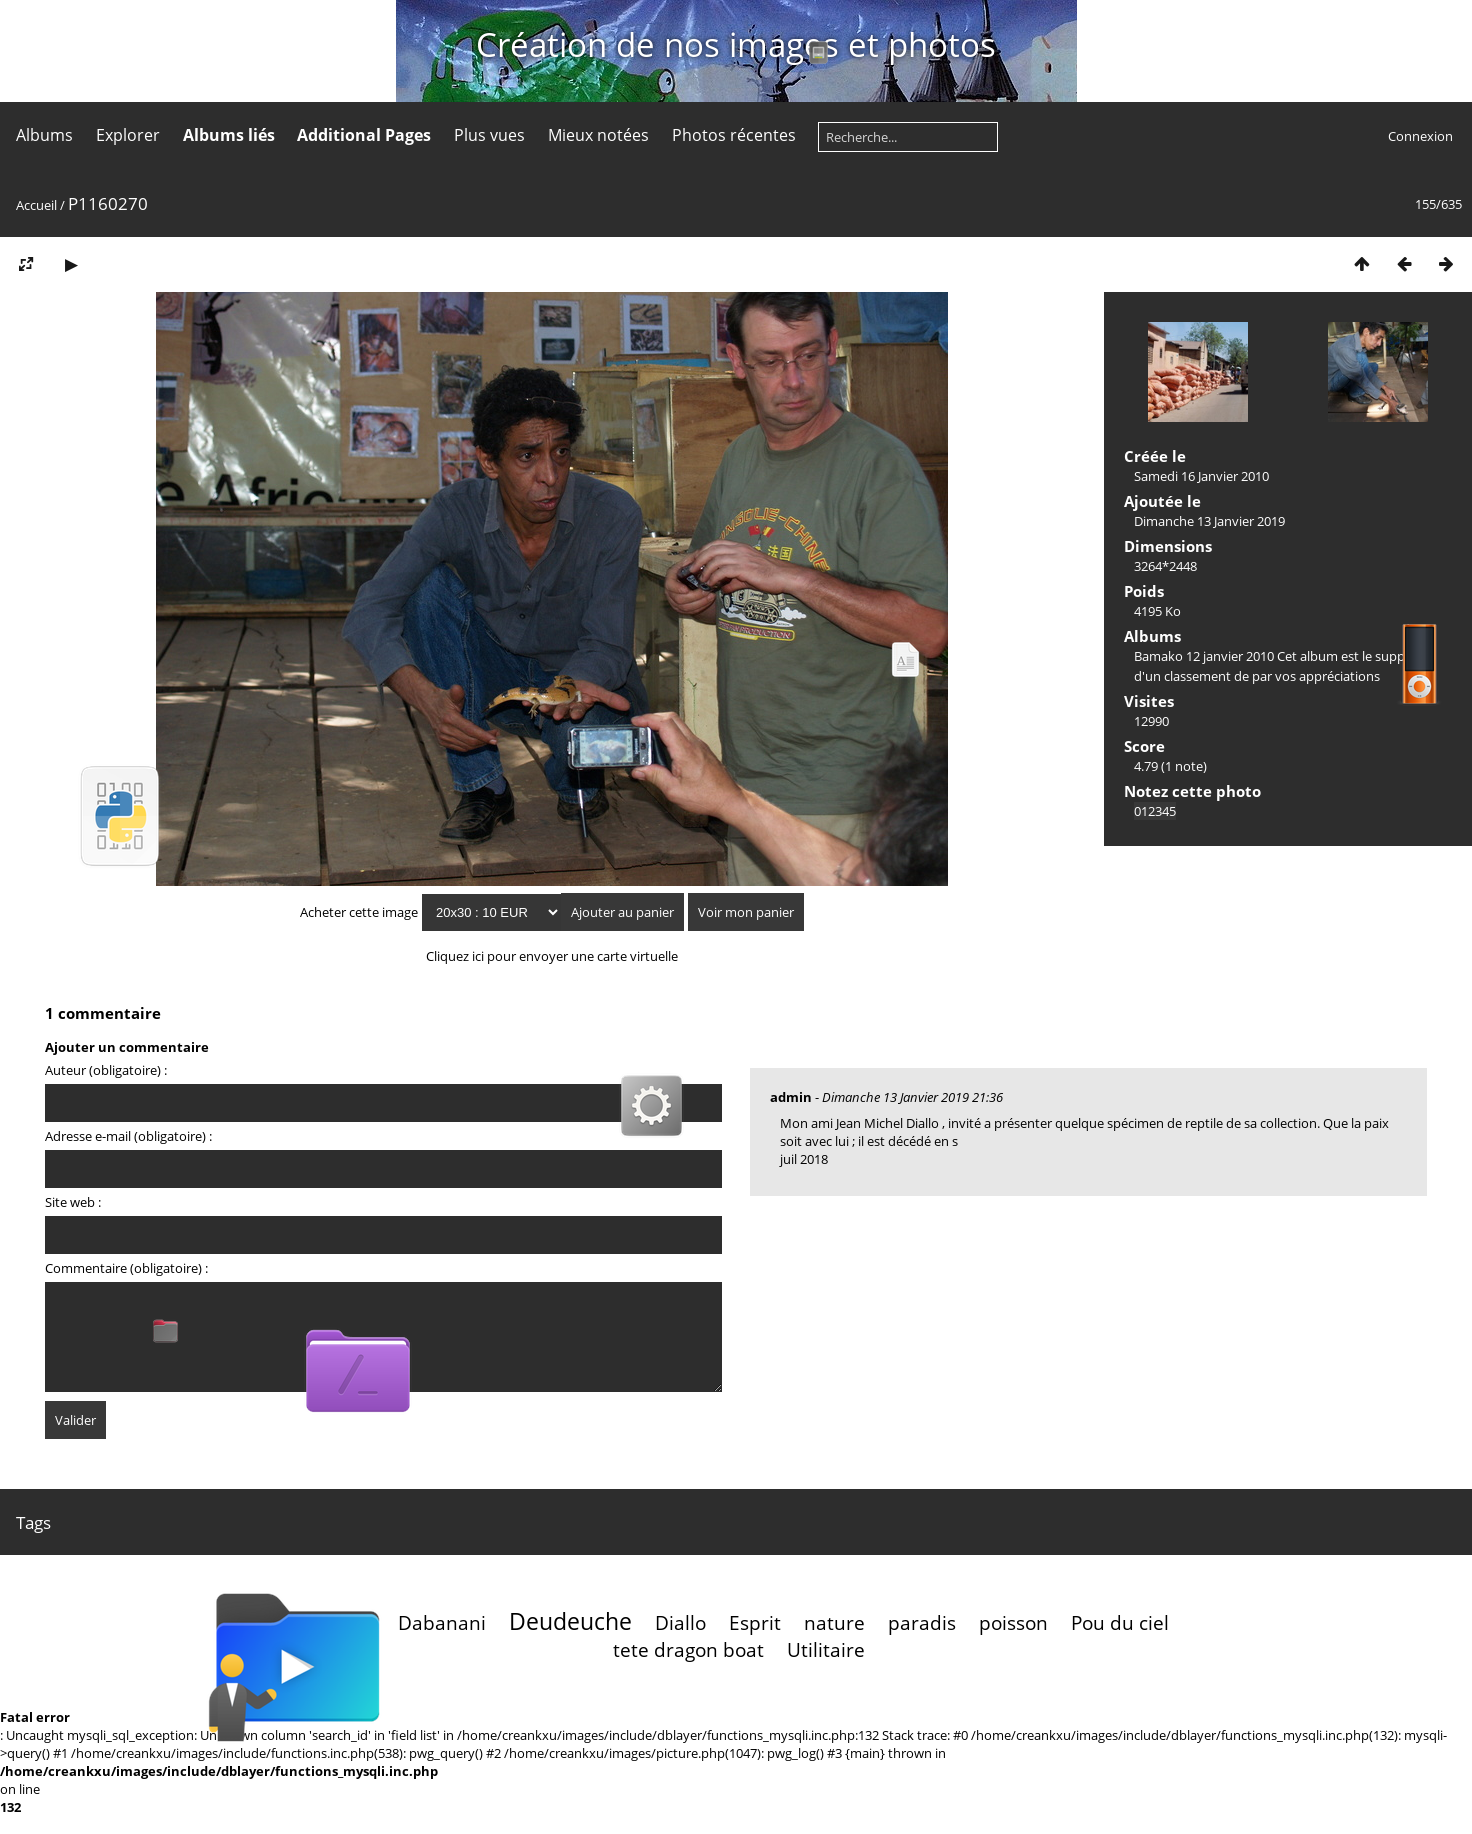 This screenshot has height=1834, width=1472. Describe the element at coordinates (818, 52) in the screenshot. I see `game boy advance ROM file` at that location.